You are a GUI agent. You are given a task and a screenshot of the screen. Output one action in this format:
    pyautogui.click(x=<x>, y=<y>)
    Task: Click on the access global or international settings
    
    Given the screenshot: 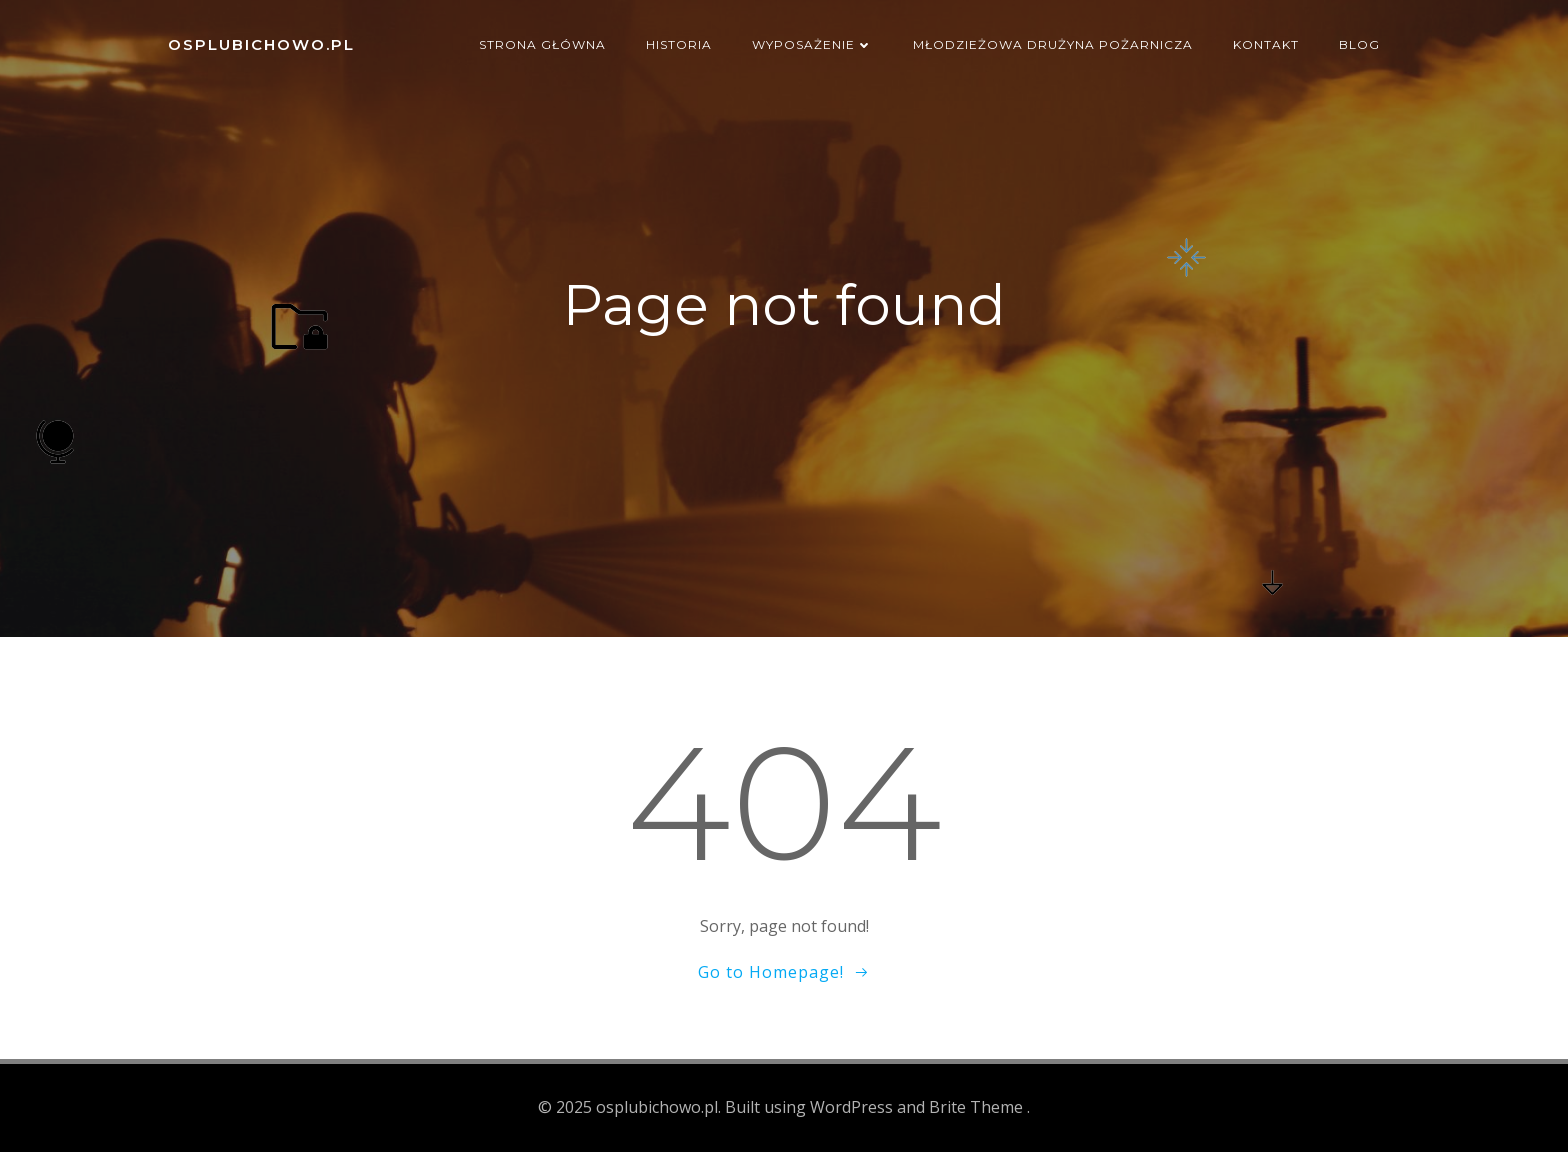 What is the action you would take?
    pyautogui.click(x=56, y=440)
    